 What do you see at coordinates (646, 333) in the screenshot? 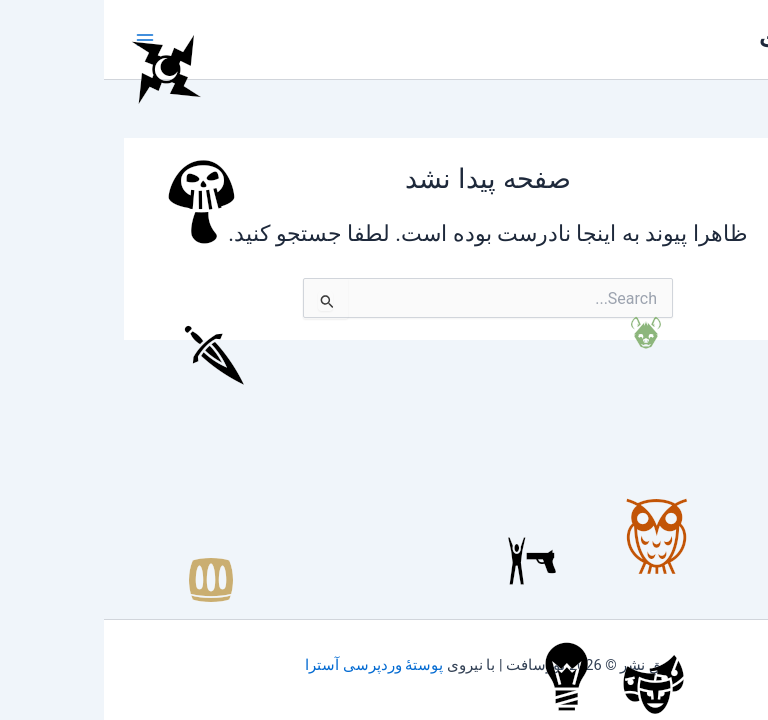
I see `select hyena character or avatar` at bounding box center [646, 333].